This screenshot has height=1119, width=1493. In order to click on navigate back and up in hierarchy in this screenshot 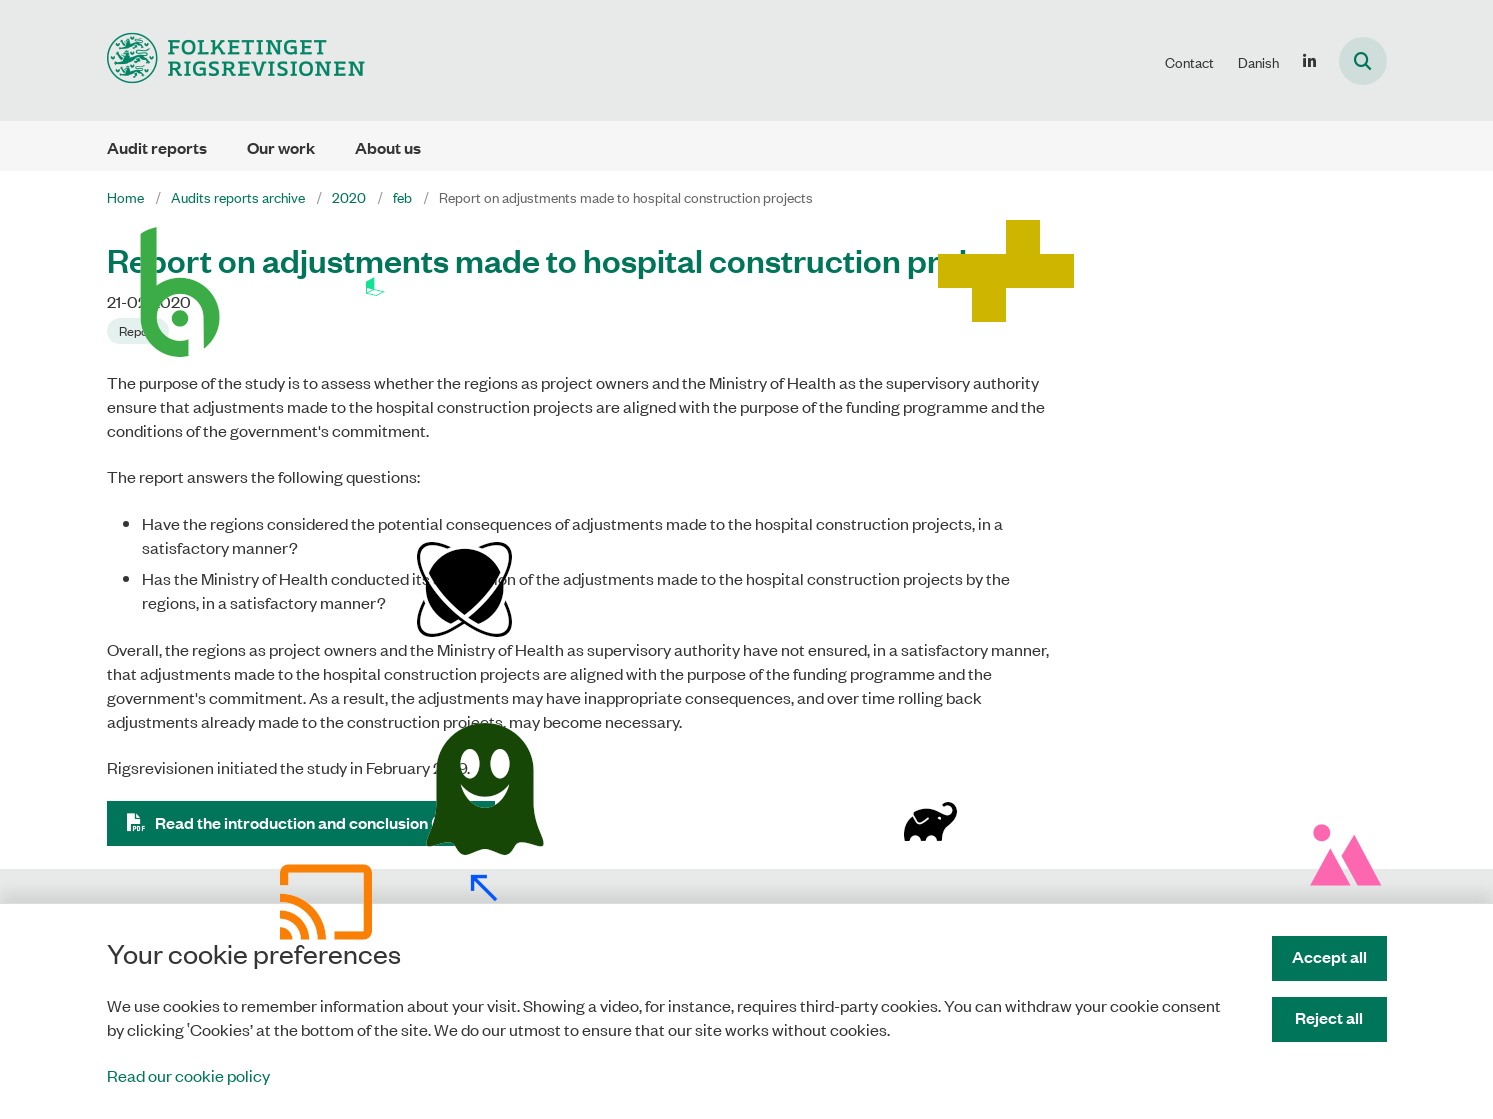, I will do `click(483, 887)`.